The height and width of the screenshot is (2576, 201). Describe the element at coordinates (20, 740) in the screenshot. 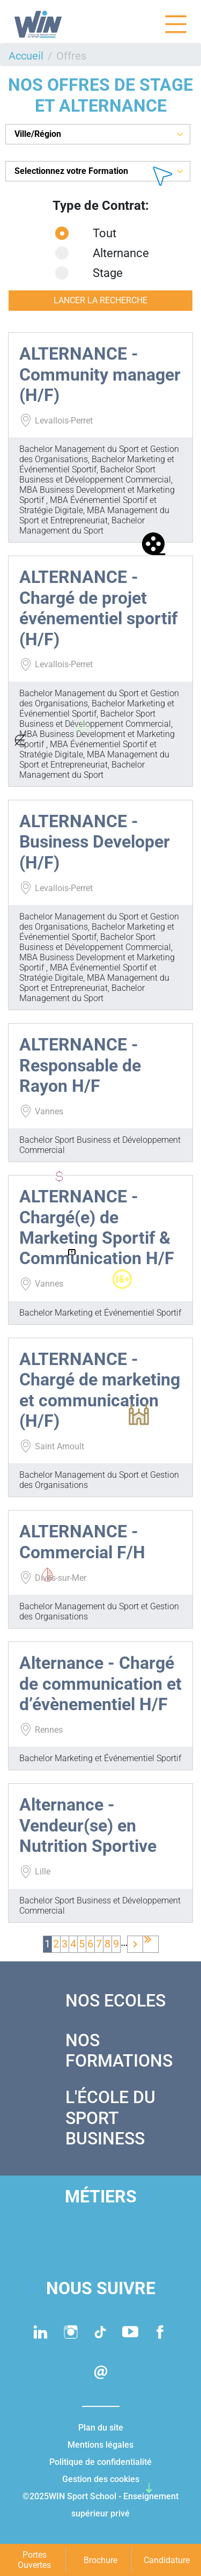

I see `indicates item is not part of a set or group` at that location.